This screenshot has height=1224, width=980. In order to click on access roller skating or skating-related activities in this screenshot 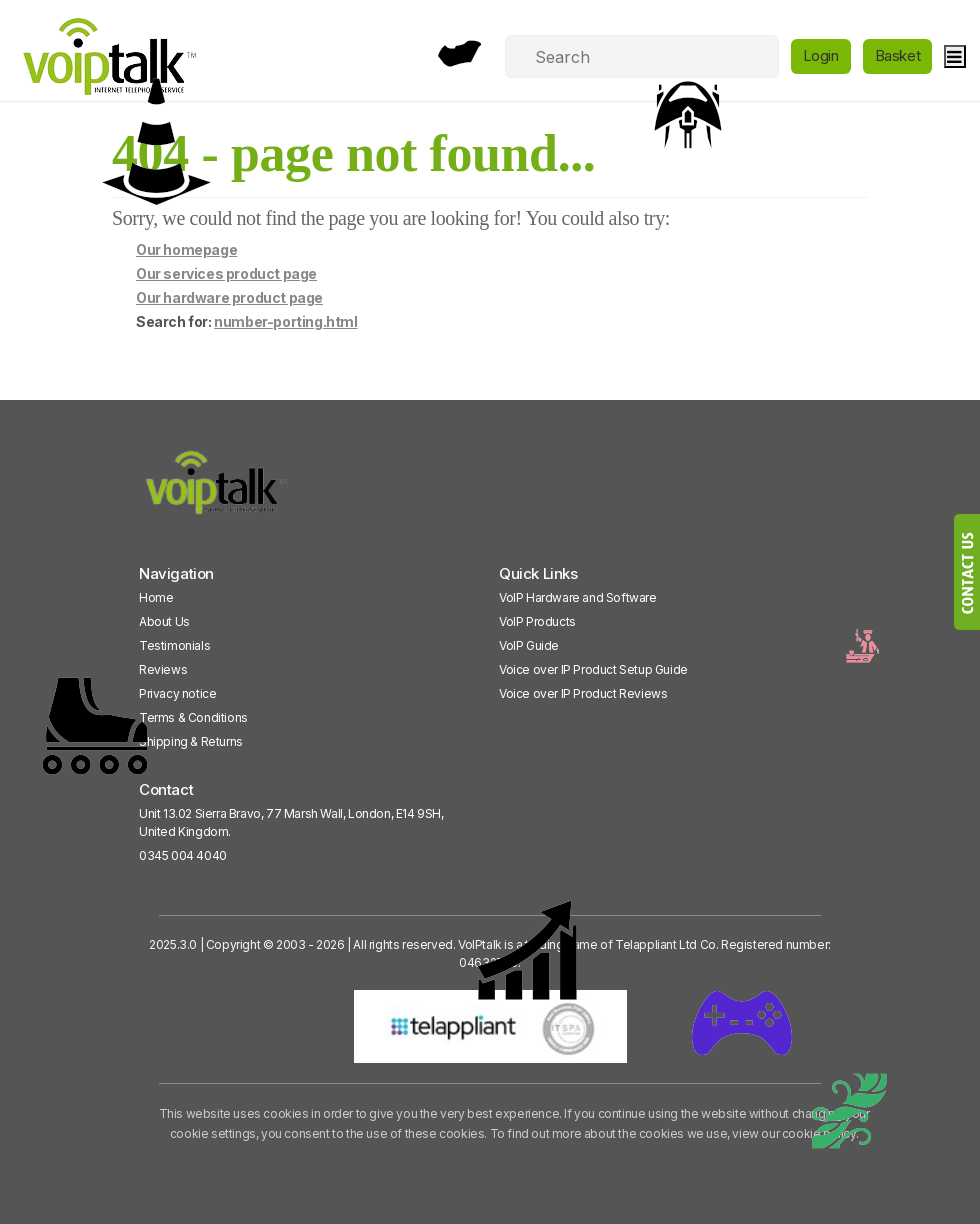, I will do `click(95, 718)`.